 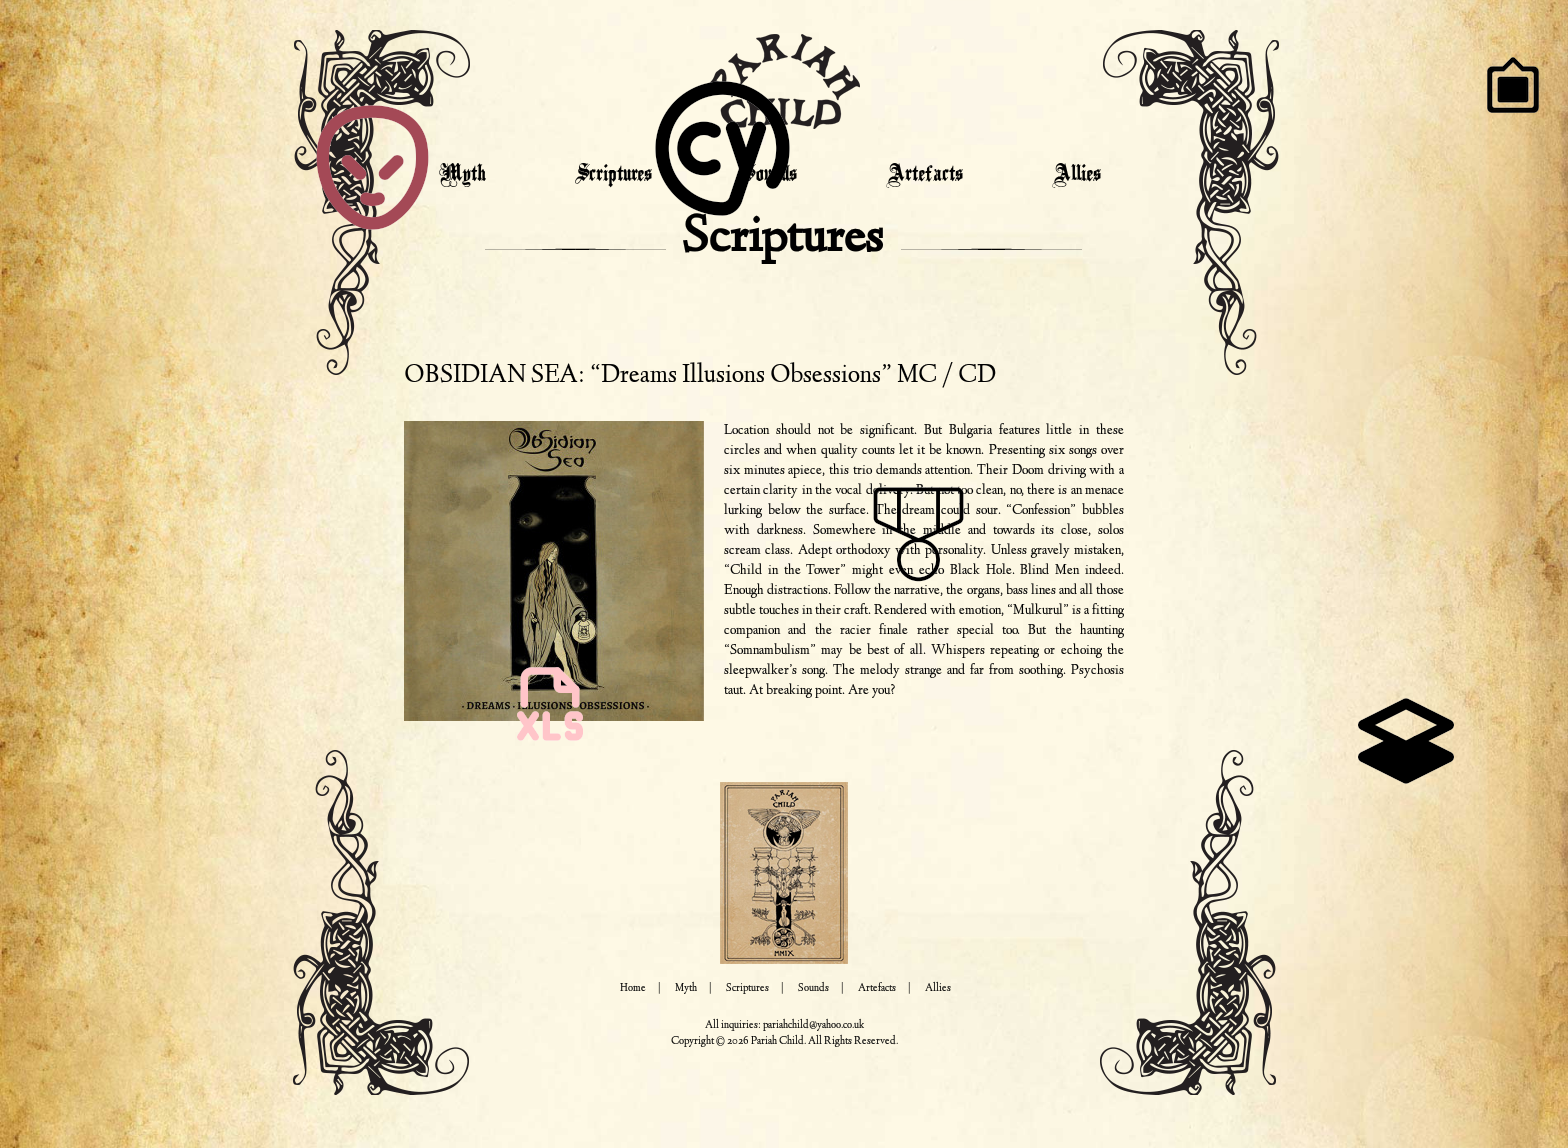 What do you see at coordinates (372, 167) in the screenshot?
I see `indicates sci-fi or extraterrestrial content` at bounding box center [372, 167].